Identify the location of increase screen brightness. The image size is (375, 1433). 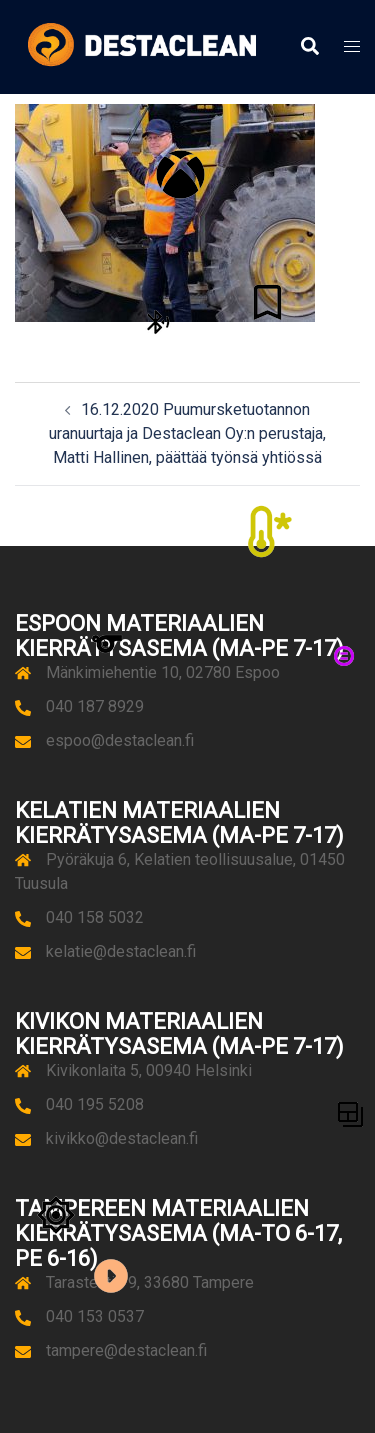
(56, 1215).